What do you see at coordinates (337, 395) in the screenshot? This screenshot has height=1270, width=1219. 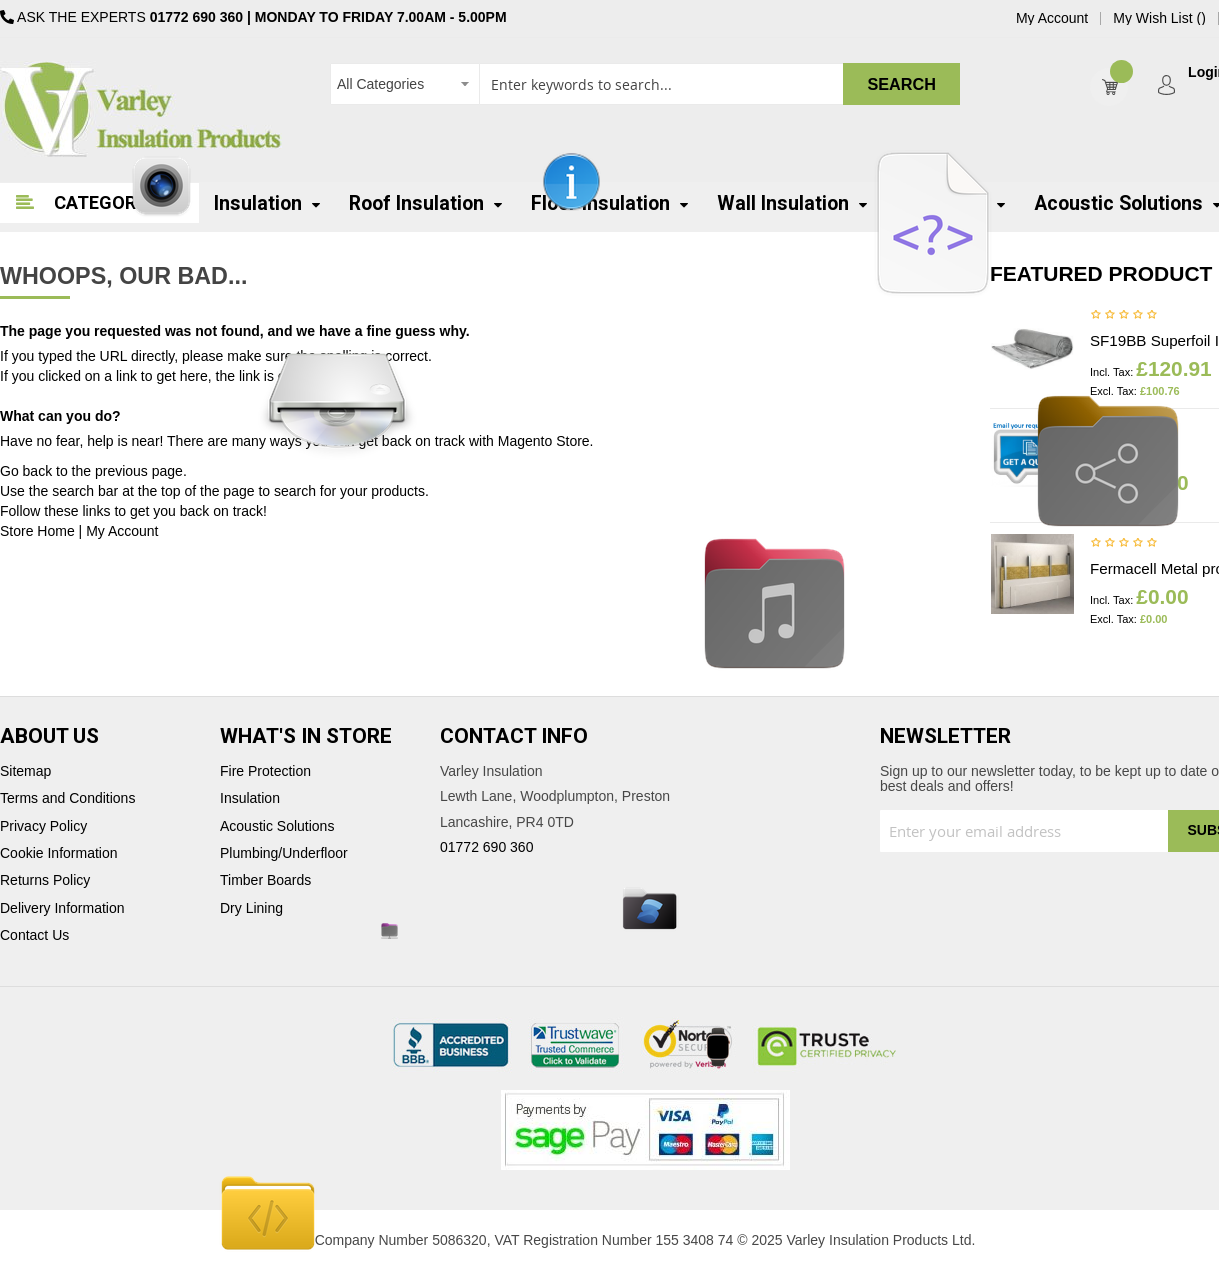 I see `access optical disc drive settings` at bounding box center [337, 395].